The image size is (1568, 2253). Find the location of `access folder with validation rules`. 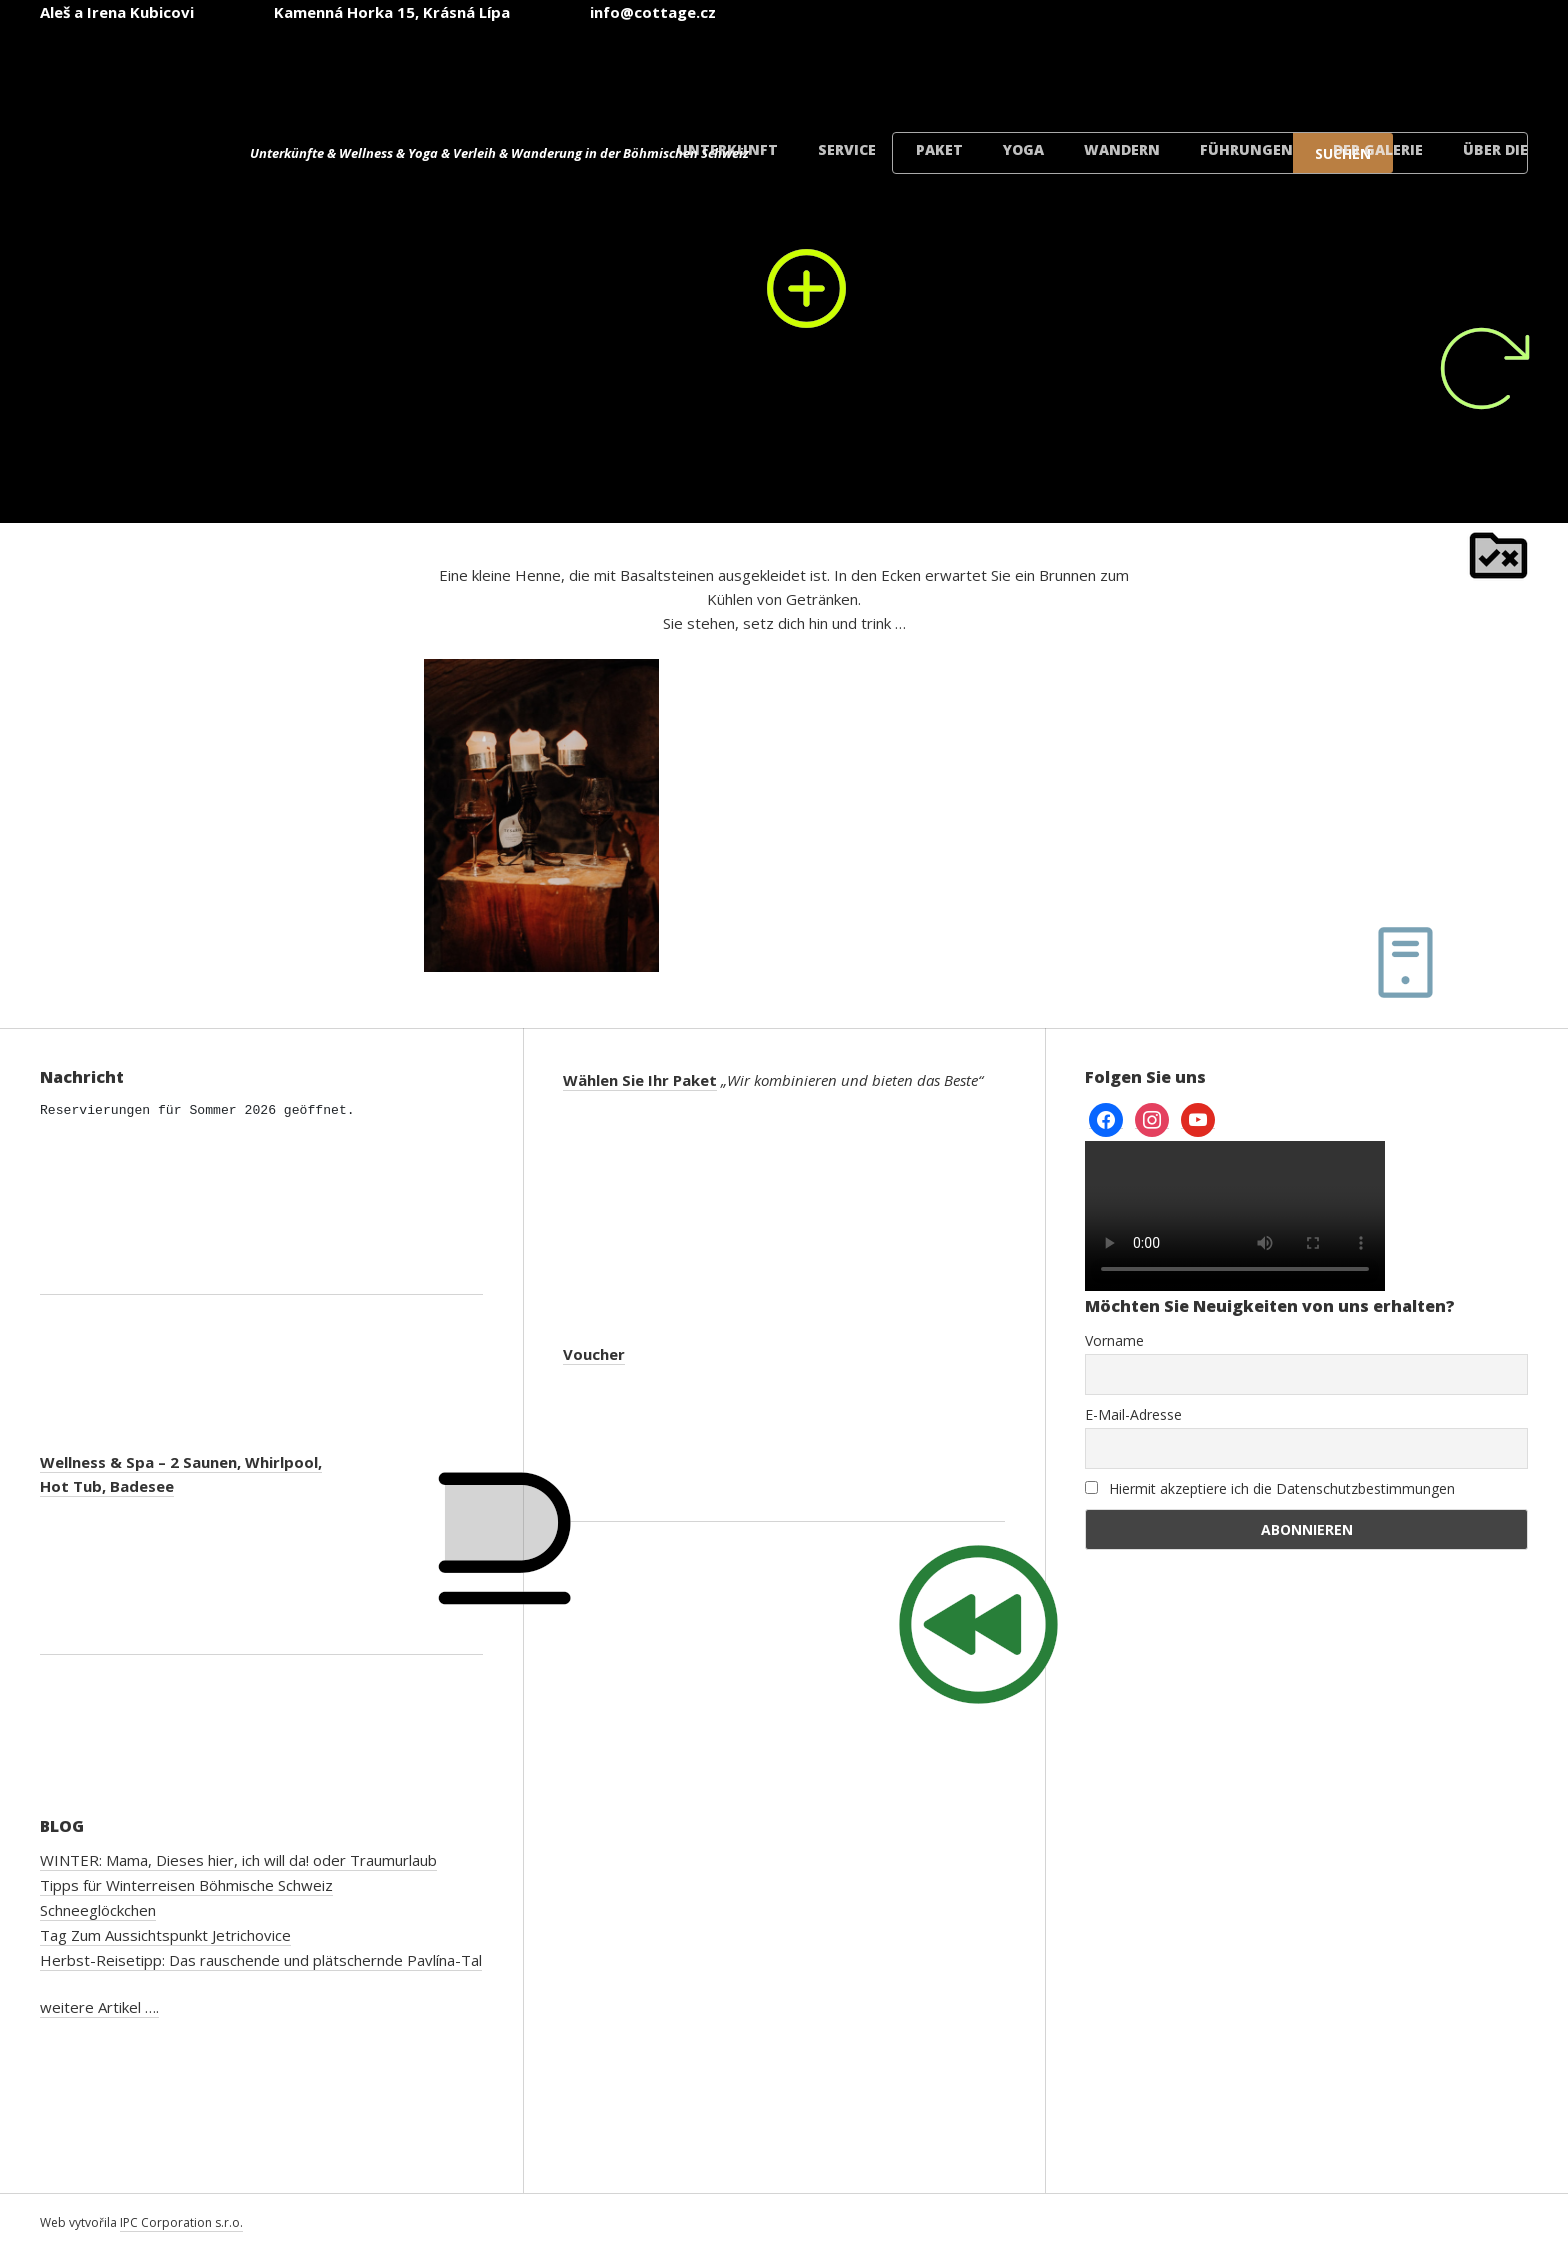

access folder with validation rules is located at coordinates (1498, 555).